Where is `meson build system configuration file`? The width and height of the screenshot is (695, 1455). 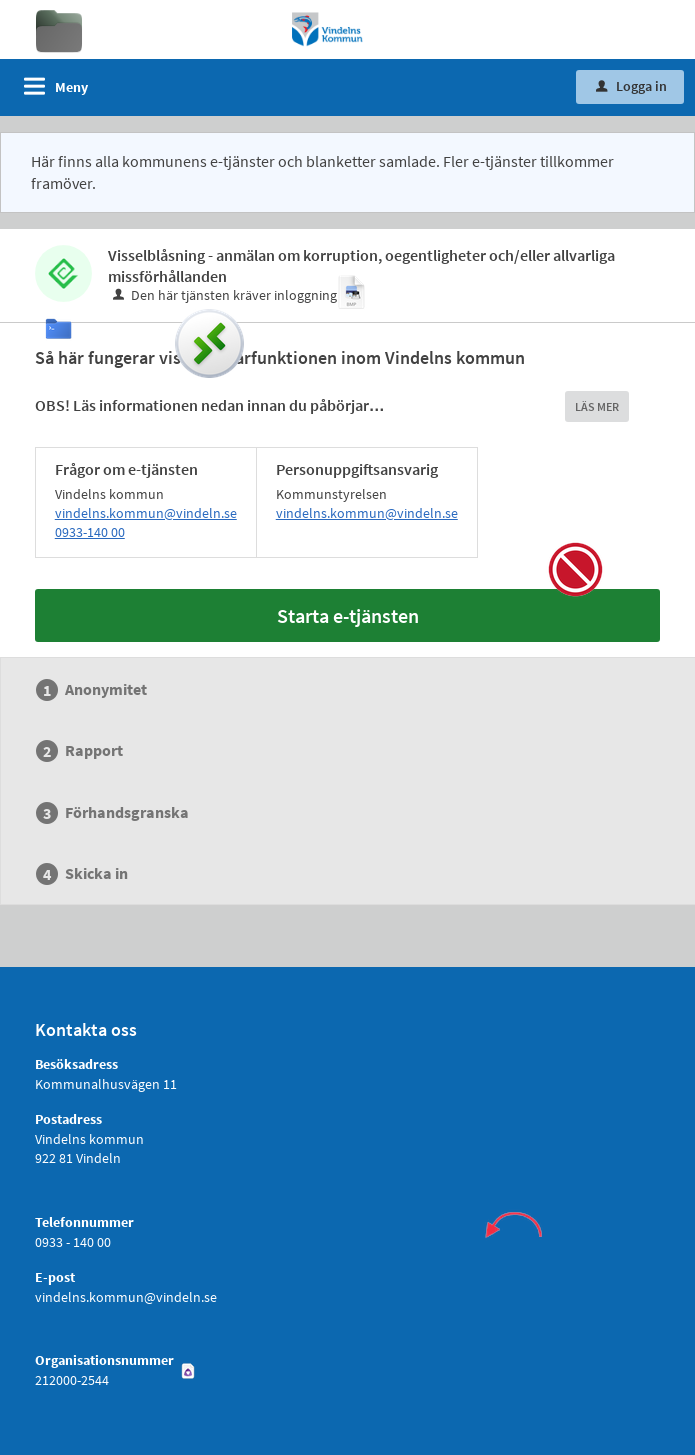
meson build system configuration file is located at coordinates (188, 1371).